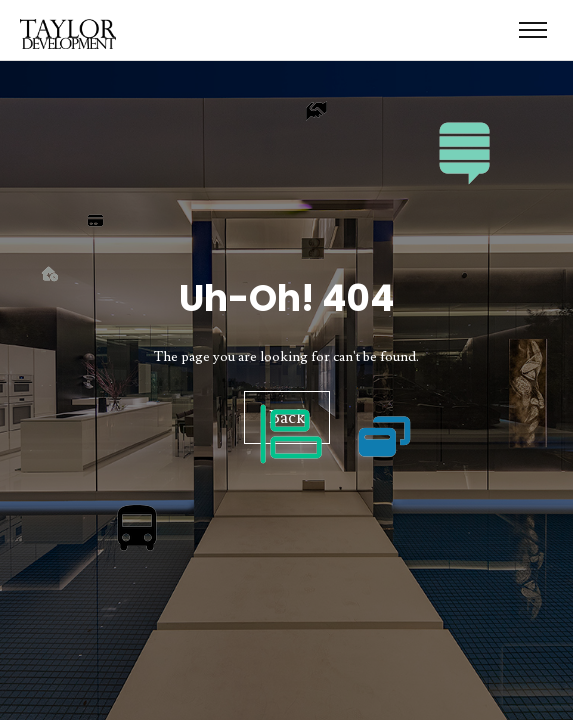 This screenshot has height=720, width=573. I want to click on medical facility or clinic unavailable, so click(49, 273).